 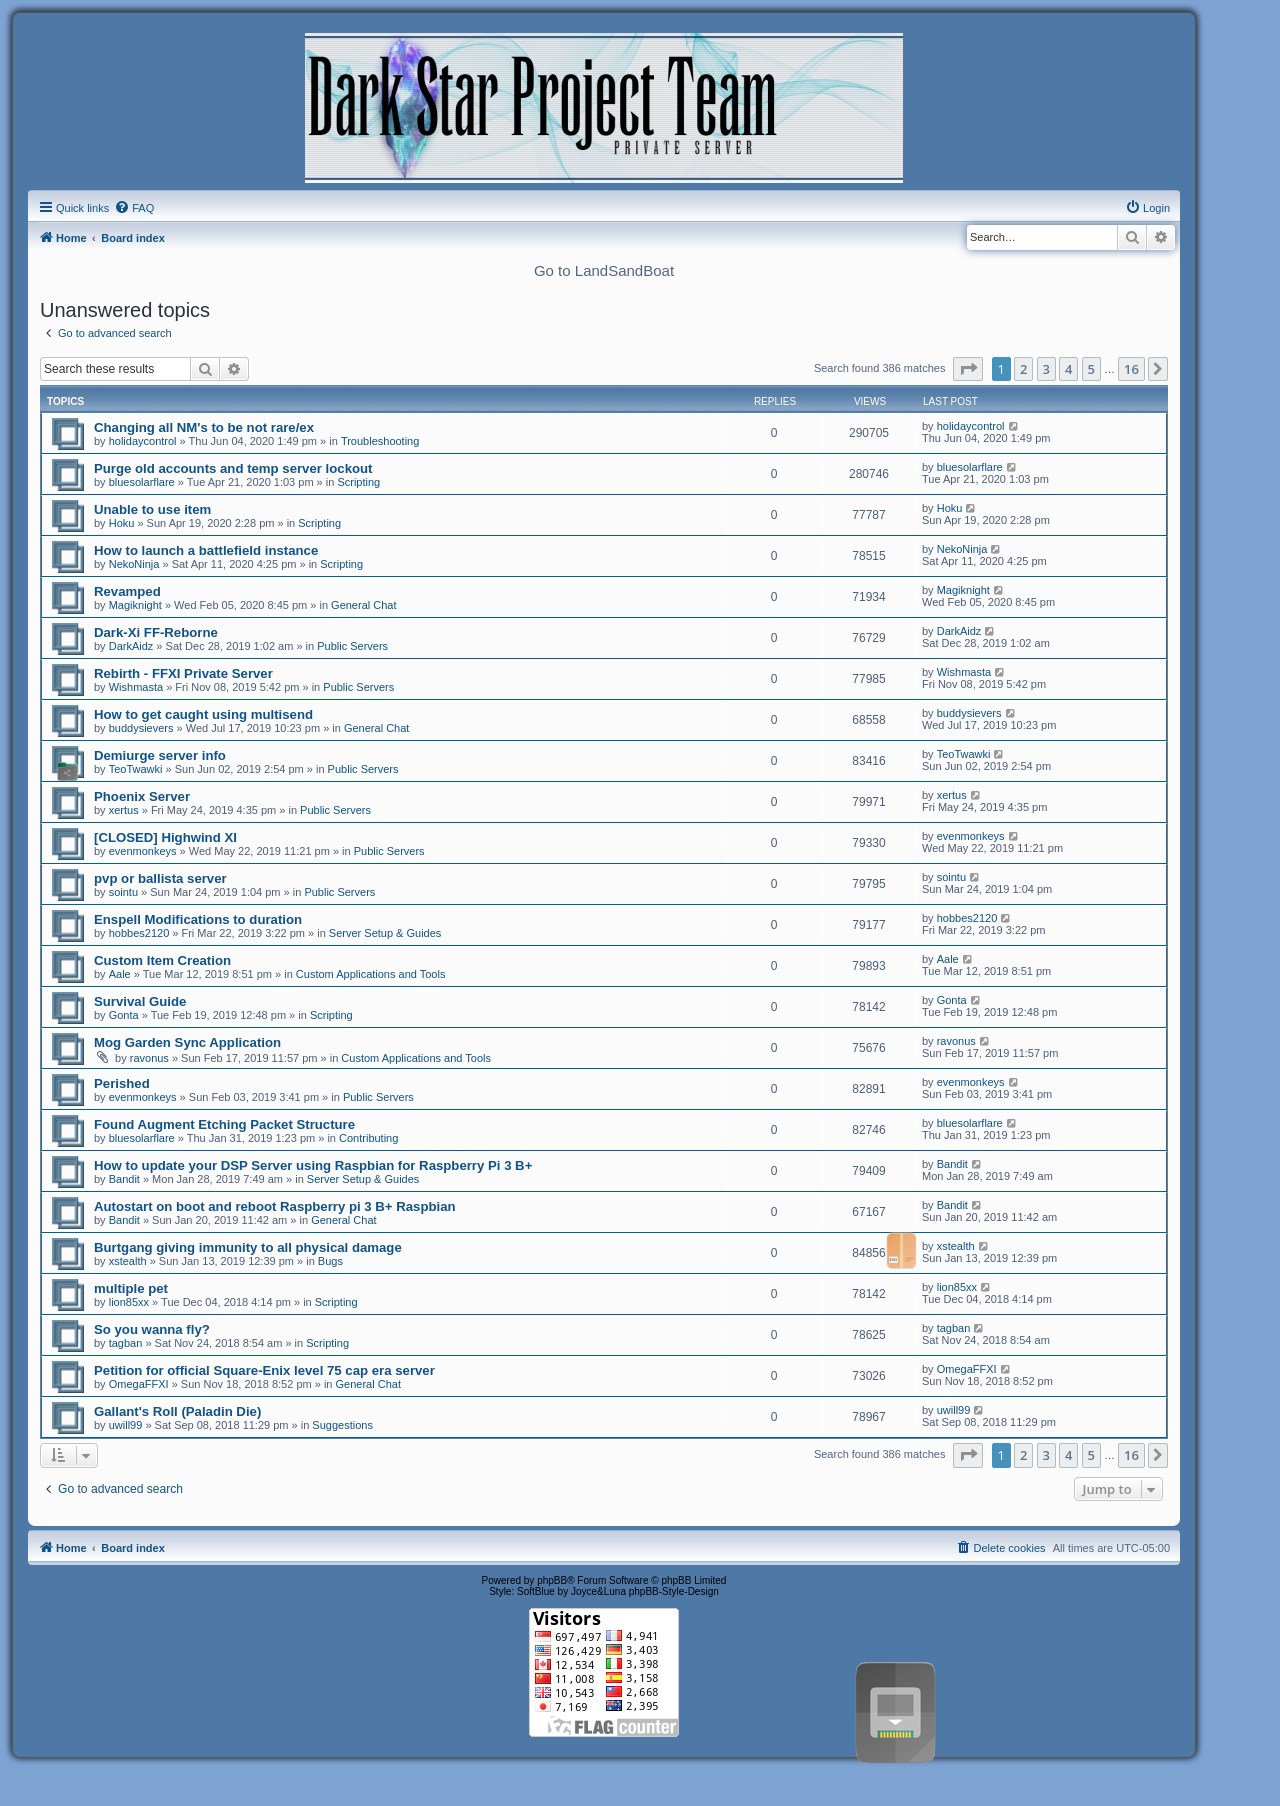 I want to click on a software package or archive file, so click(x=901, y=1250).